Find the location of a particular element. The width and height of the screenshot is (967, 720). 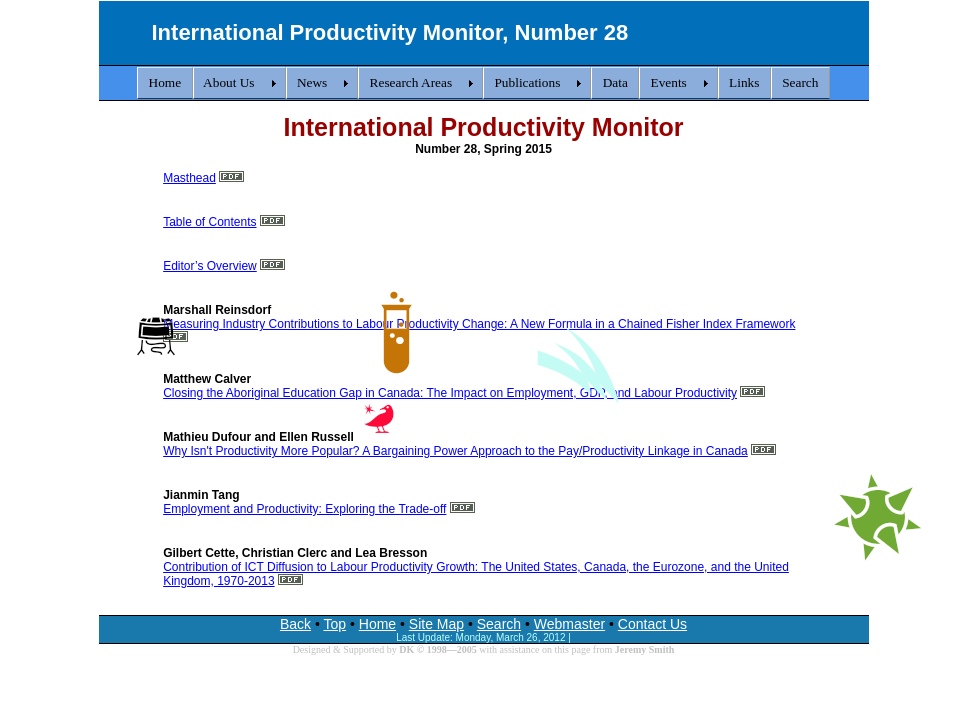

view potion or chemical inventory is located at coordinates (396, 332).